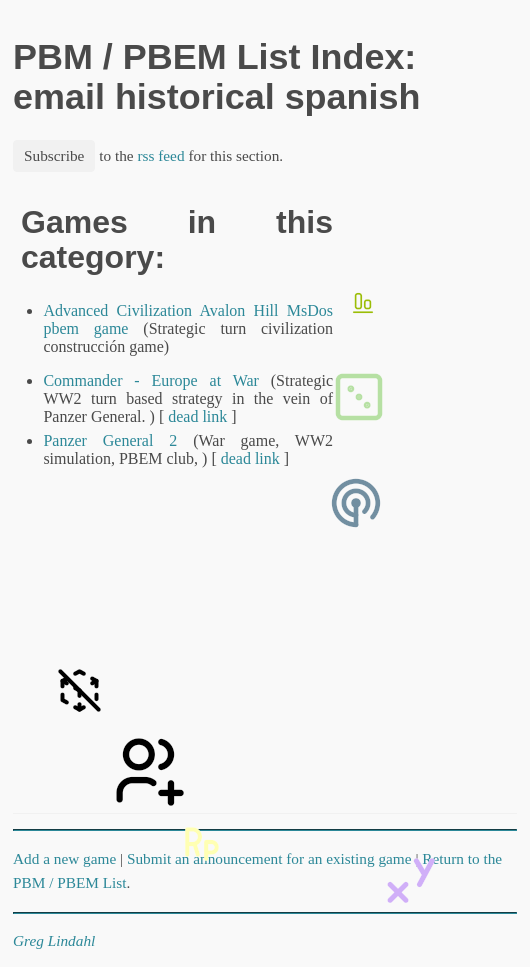 The width and height of the screenshot is (530, 967). Describe the element at coordinates (79, 690) in the screenshot. I see `3D object view is disabled` at that location.